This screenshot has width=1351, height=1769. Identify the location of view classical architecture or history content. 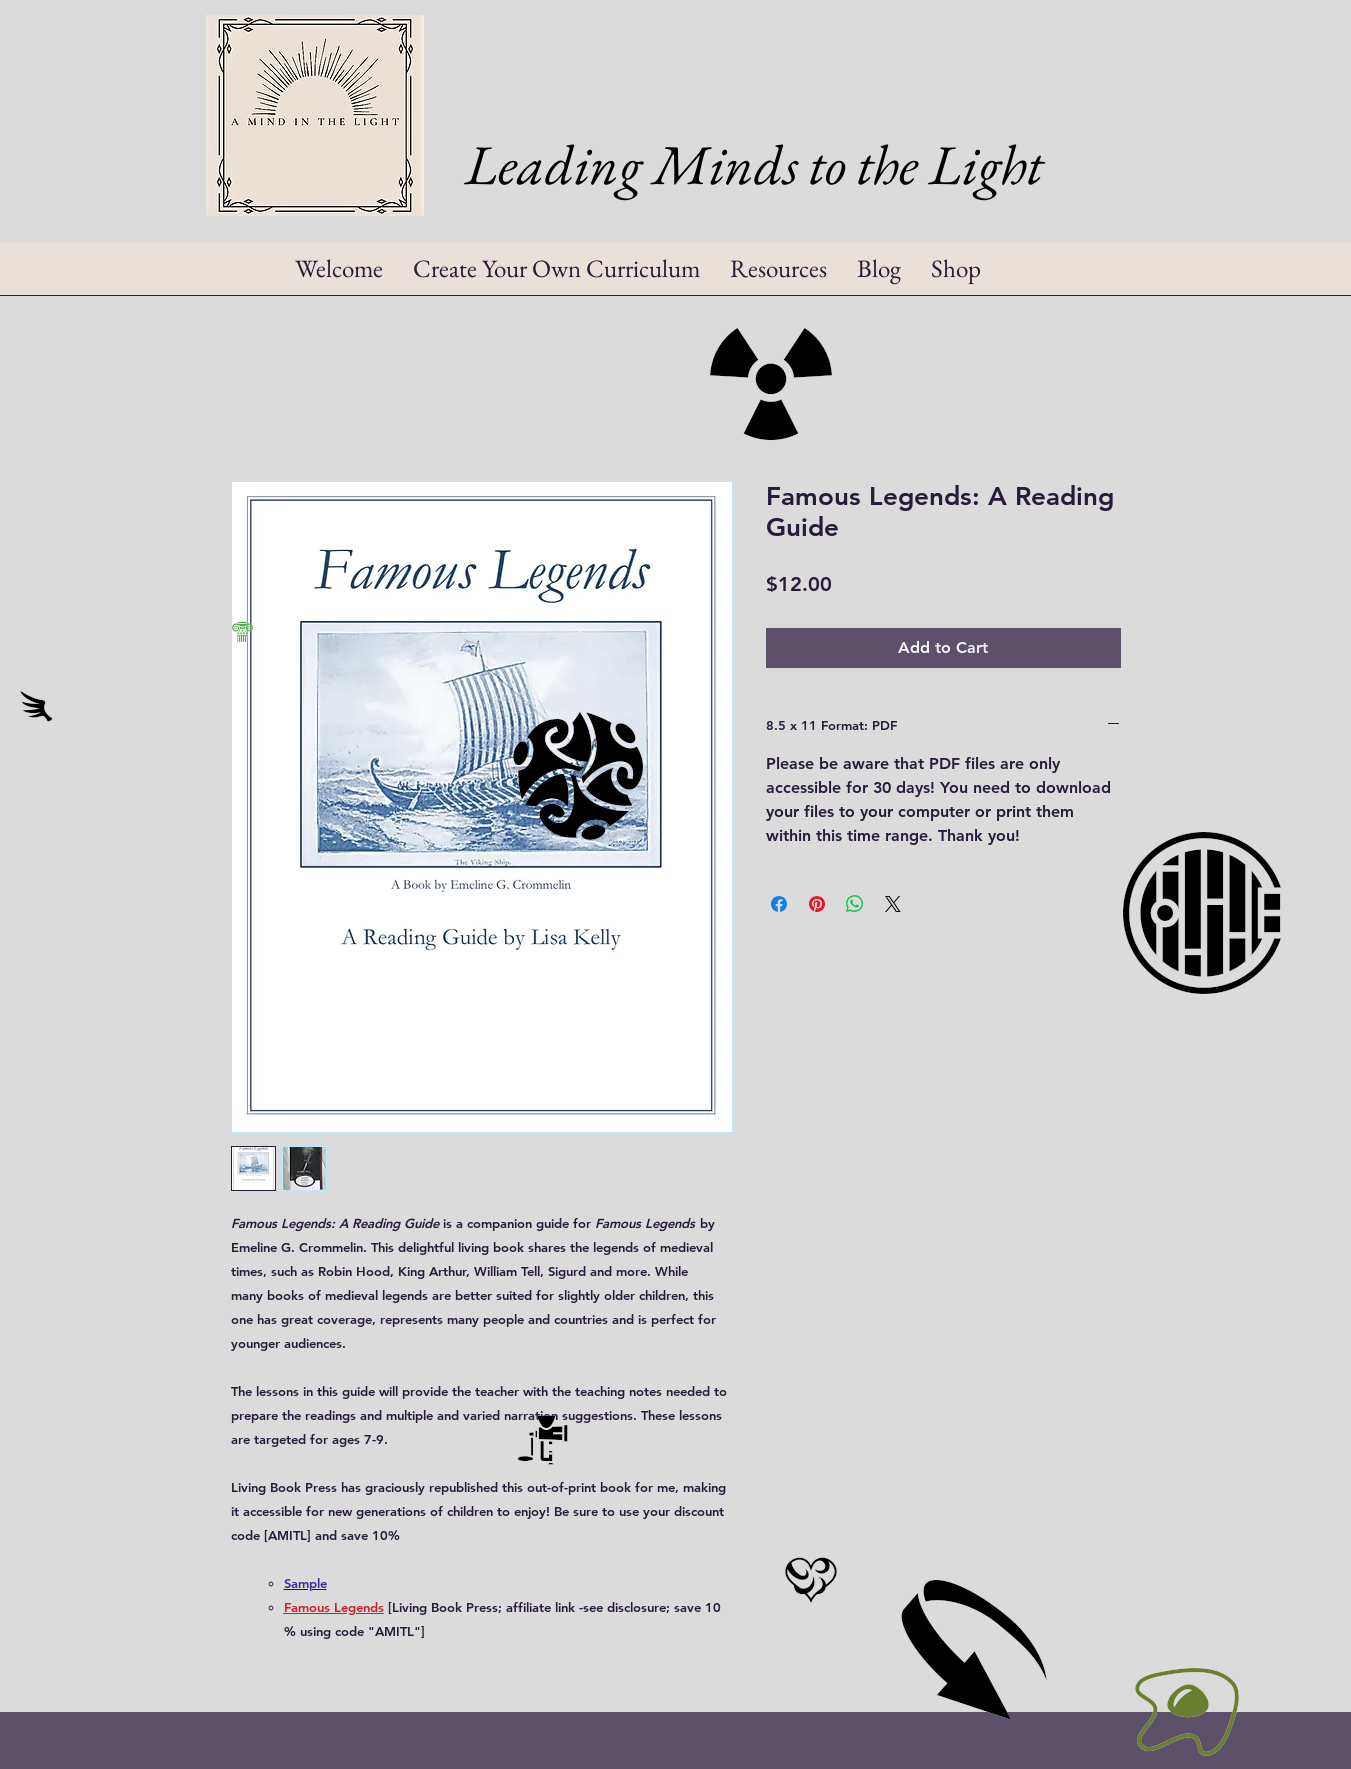
(242, 631).